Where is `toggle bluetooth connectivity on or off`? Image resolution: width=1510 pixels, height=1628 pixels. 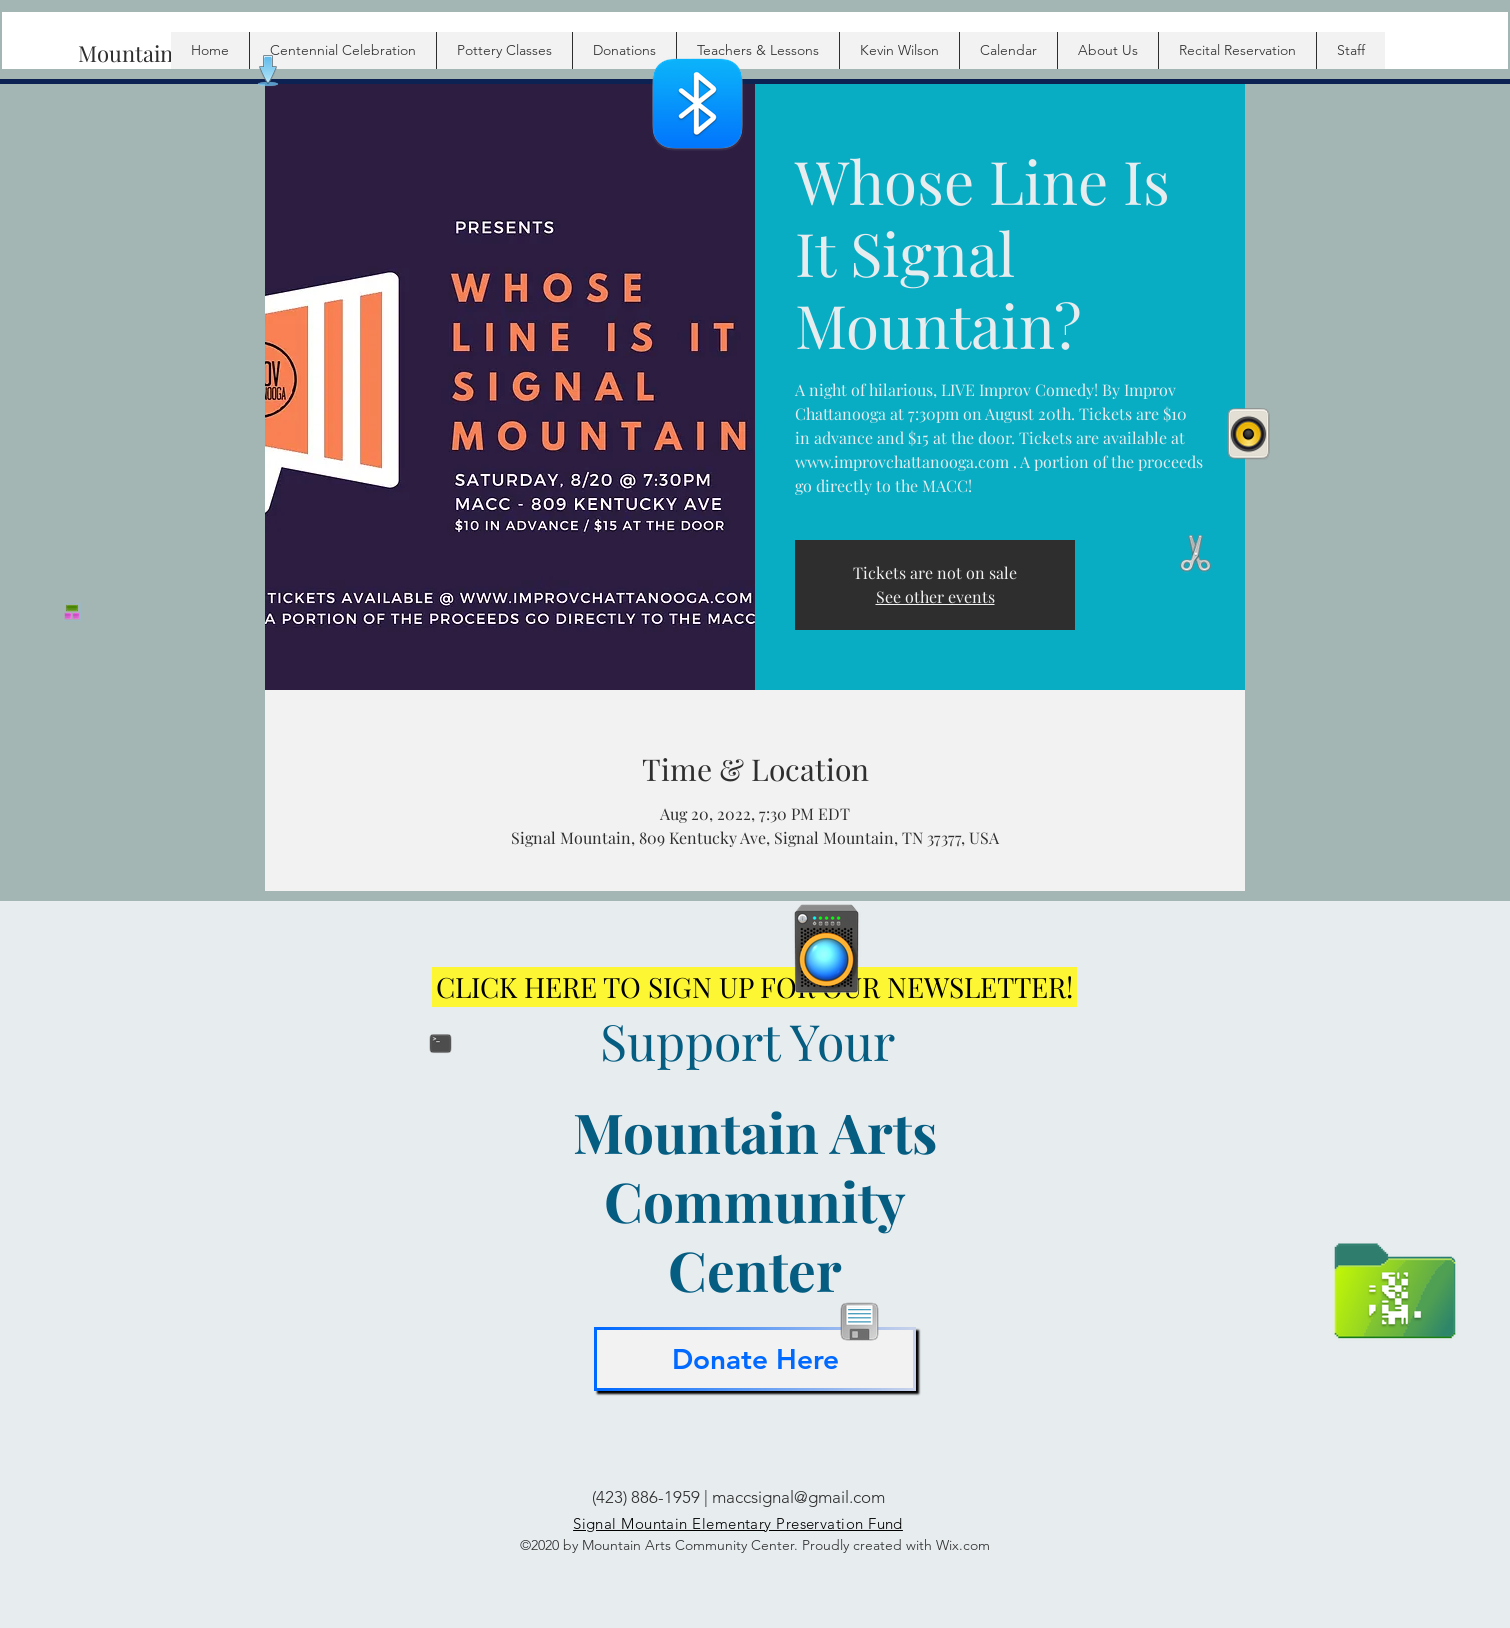
toggle bluetooth connectivity on or off is located at coordinates (697, 103).